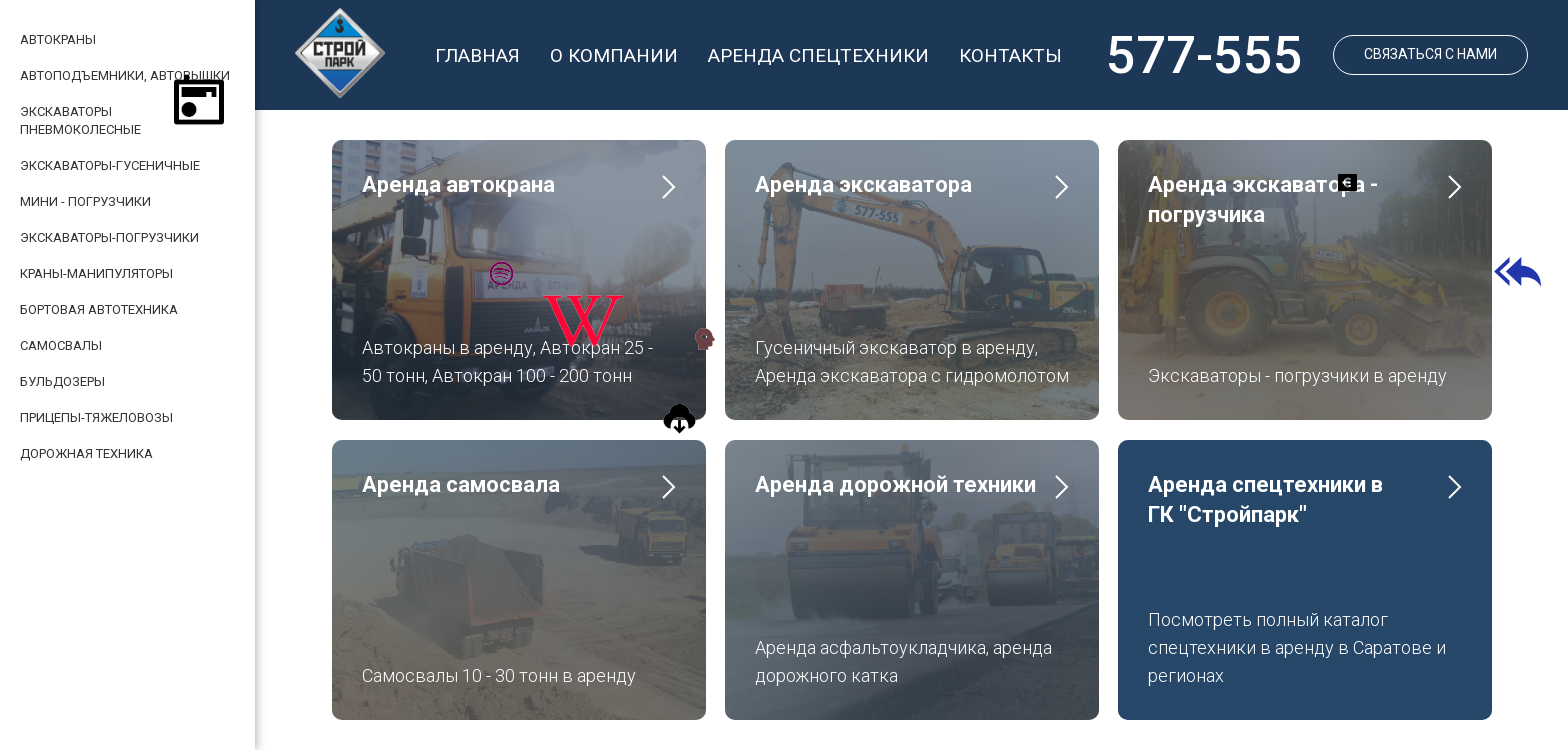 This screenshot has height=750, width=1568. What do you see at coordinates (501, 273) in the screenshot?
I see `open Spotify` at bounding box center [501, 273].